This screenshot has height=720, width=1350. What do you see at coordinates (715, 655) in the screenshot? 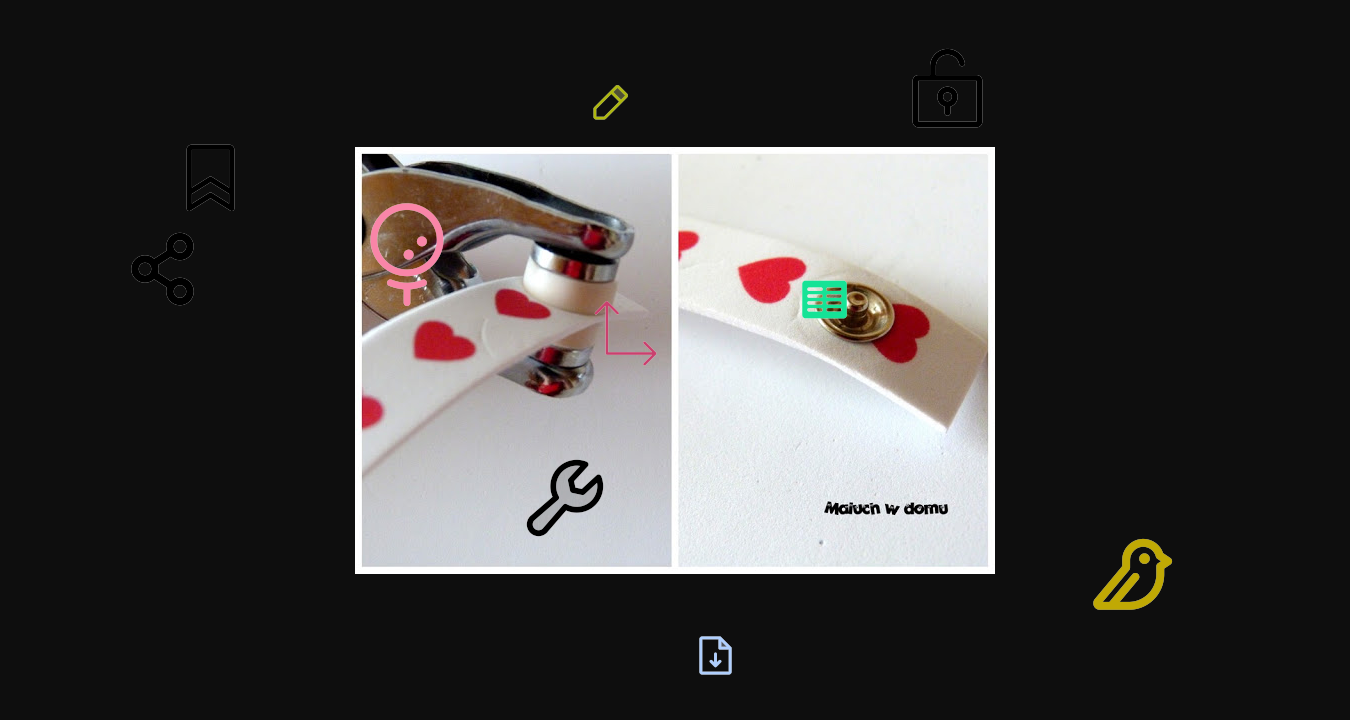
I see `download a file` at bounding box center [715, 655].